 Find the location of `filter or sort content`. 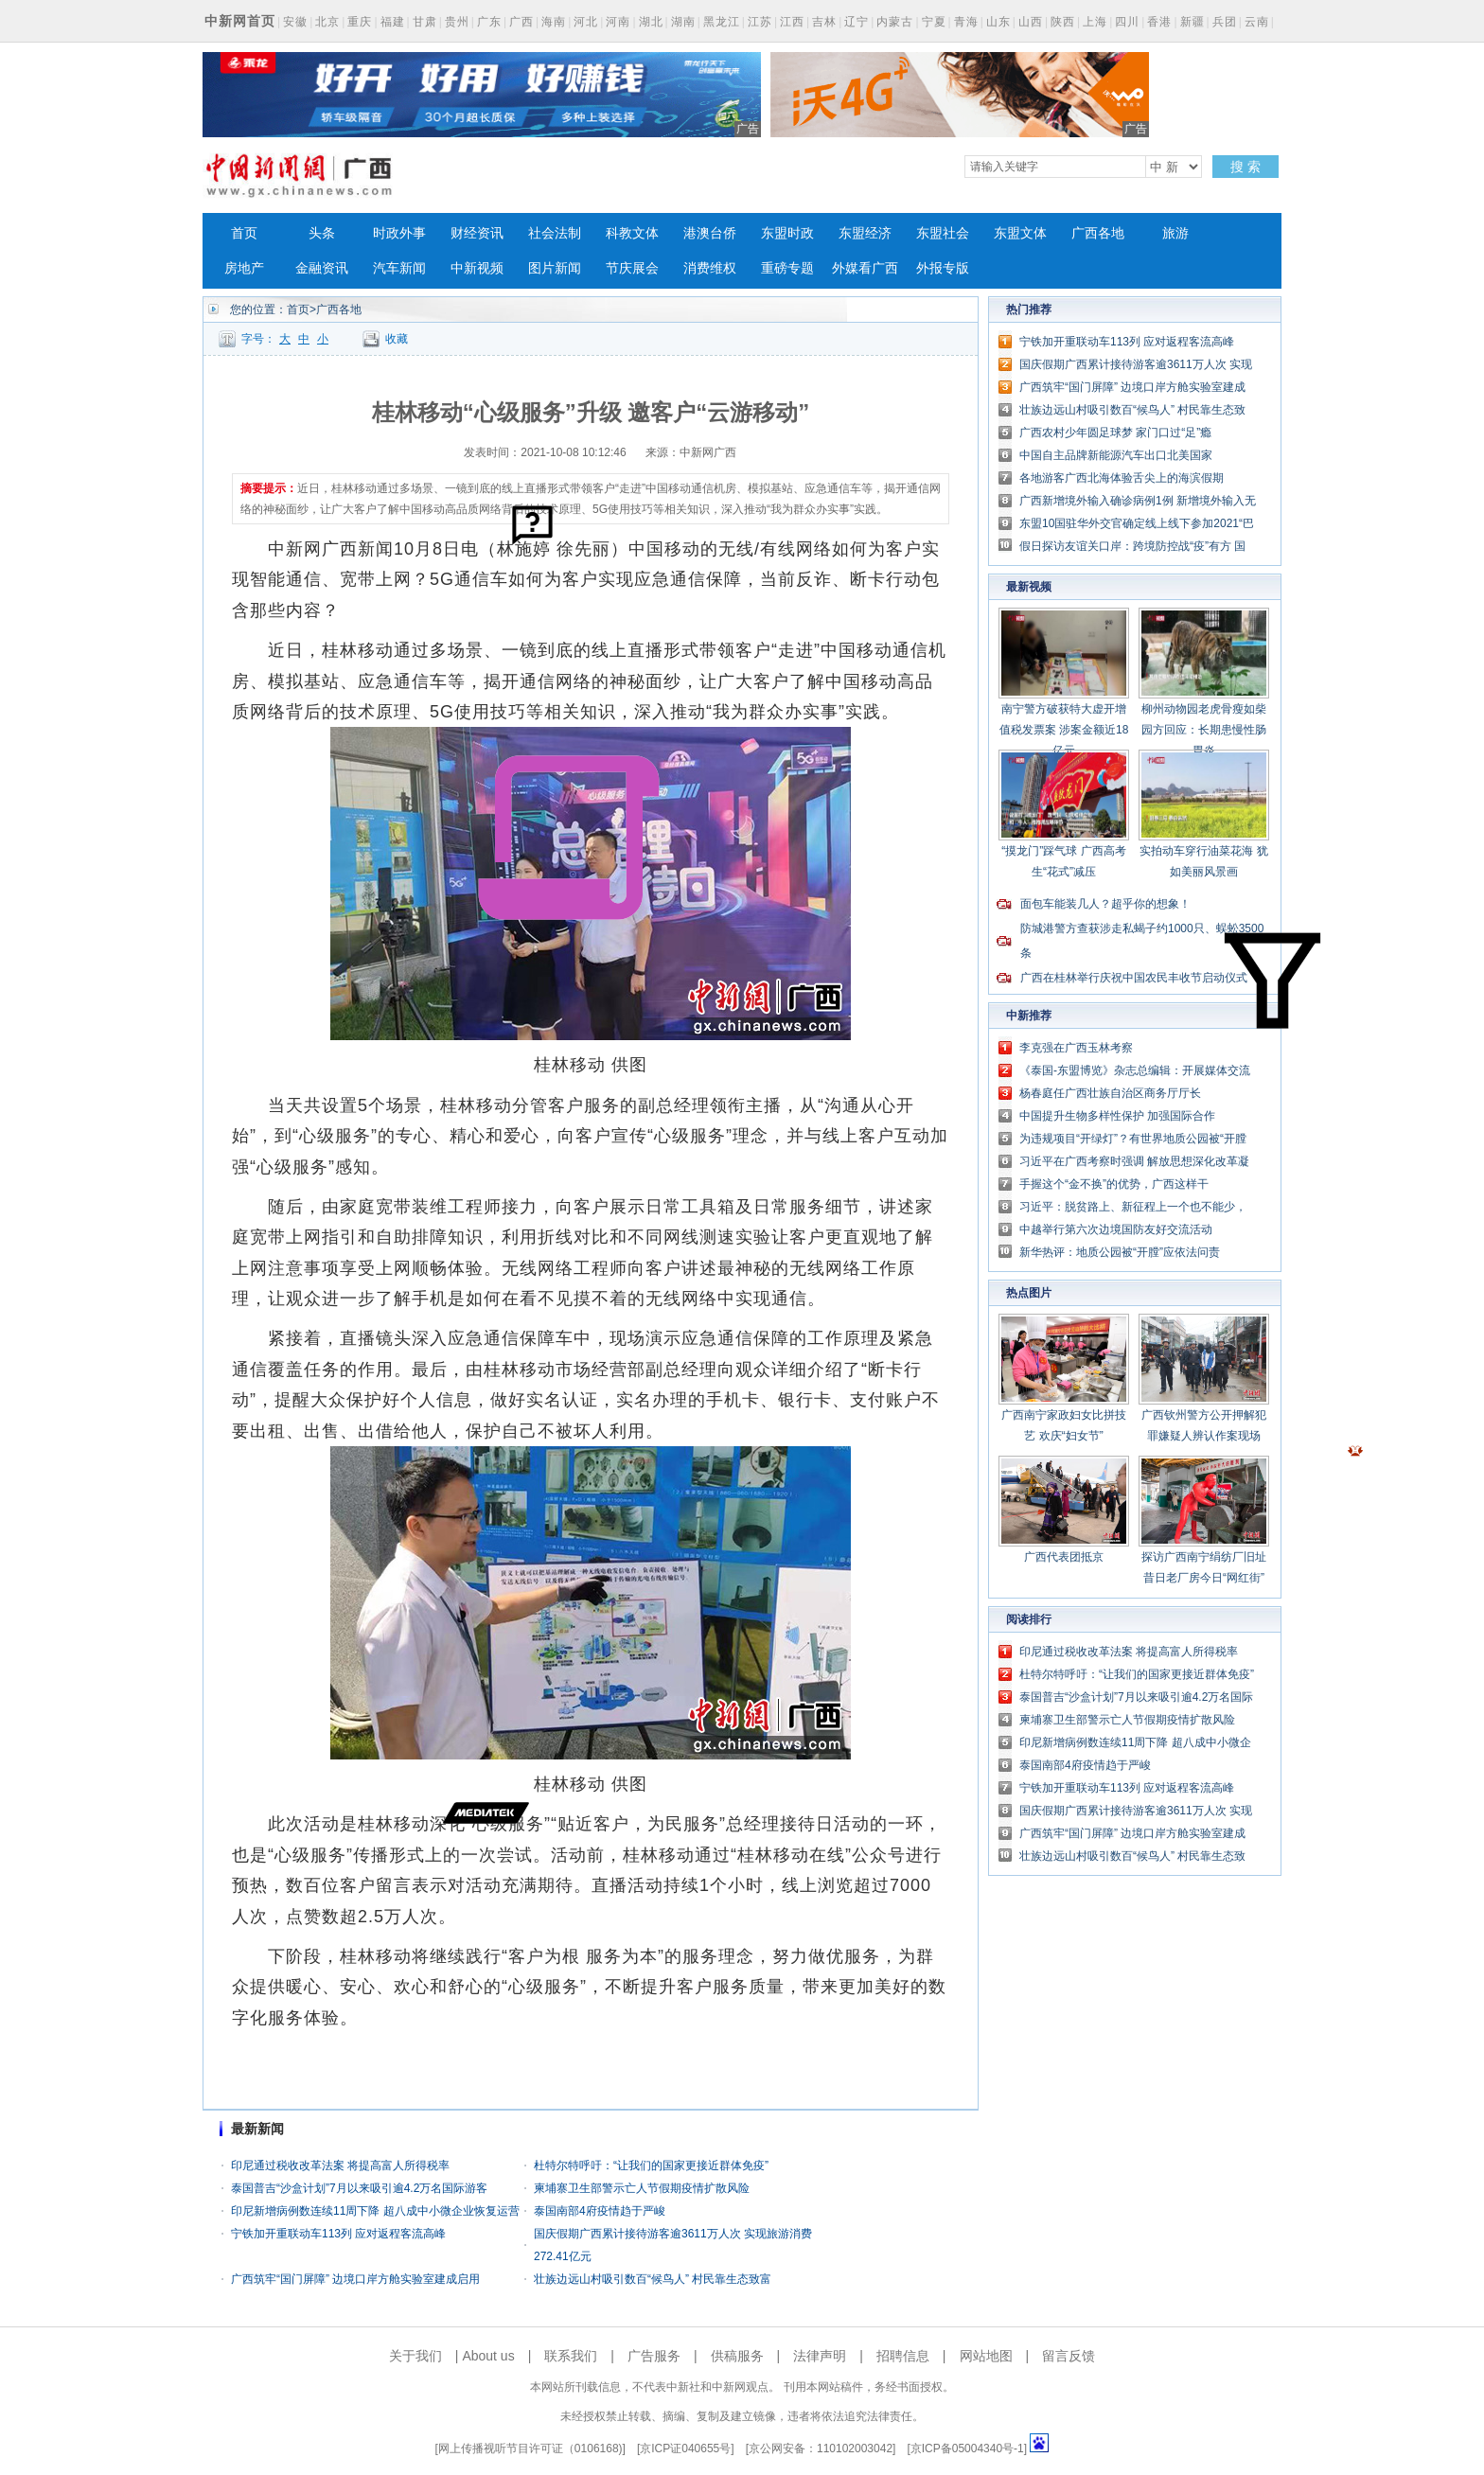

filter or sort content is located at coordinates (1272, 975).